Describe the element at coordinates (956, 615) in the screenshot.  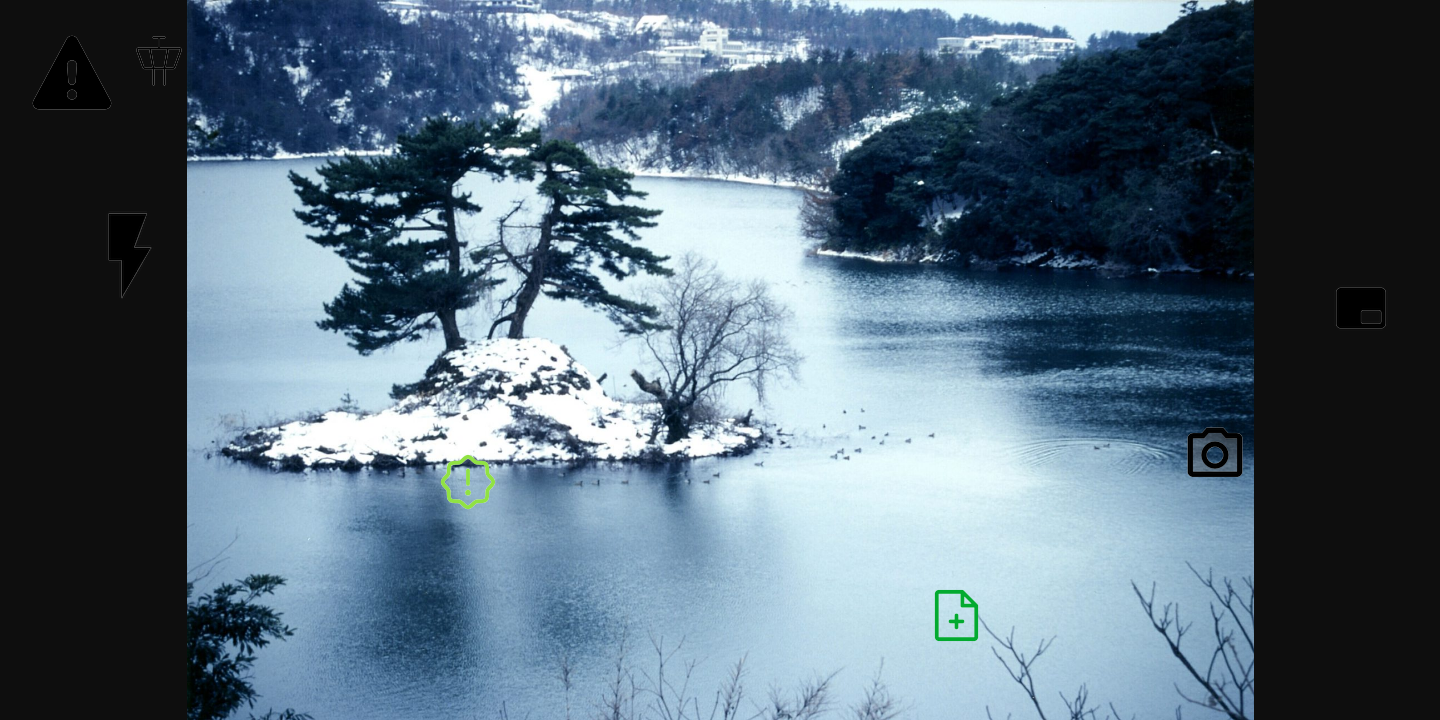
I see `create a new file` at that location.